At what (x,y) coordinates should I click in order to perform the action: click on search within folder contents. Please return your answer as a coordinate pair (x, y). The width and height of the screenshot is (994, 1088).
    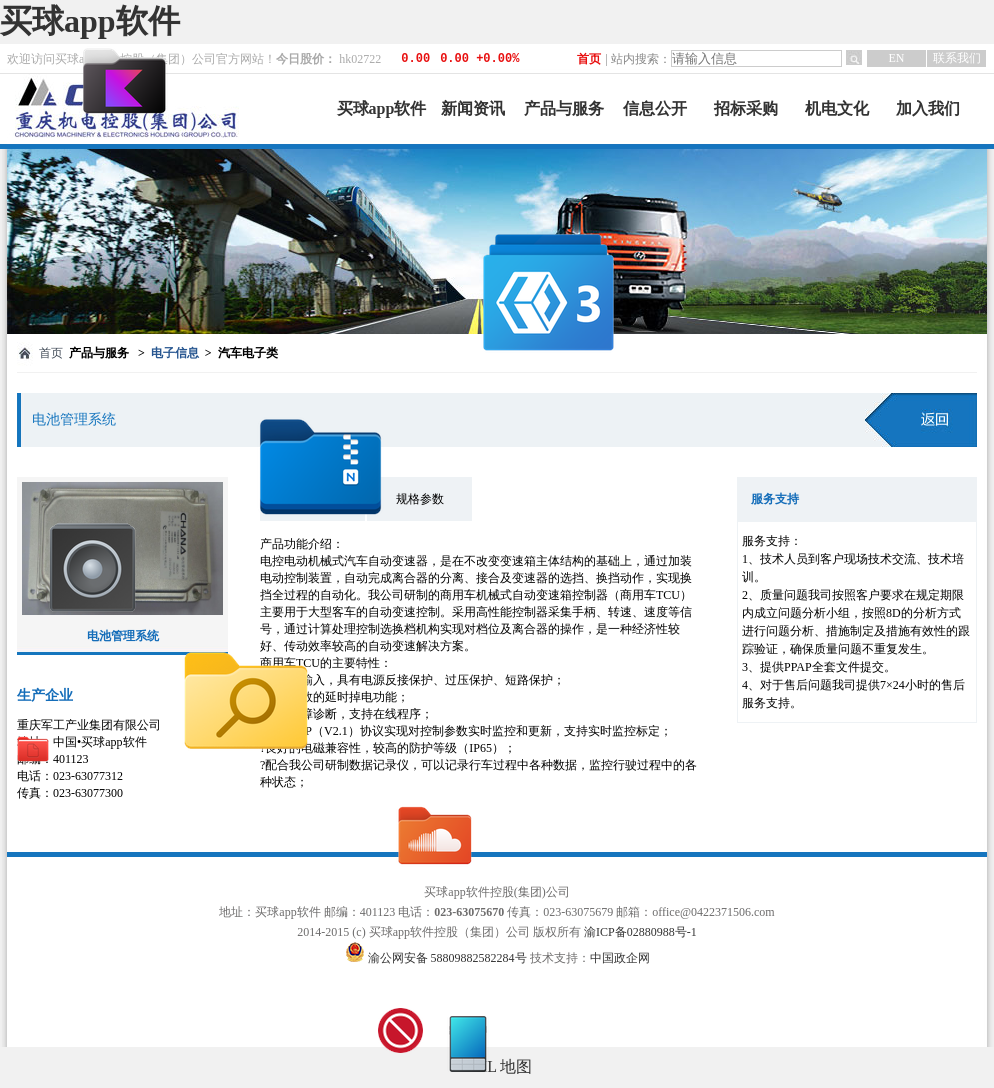
    Looking at the image, I should click on (246, 704).